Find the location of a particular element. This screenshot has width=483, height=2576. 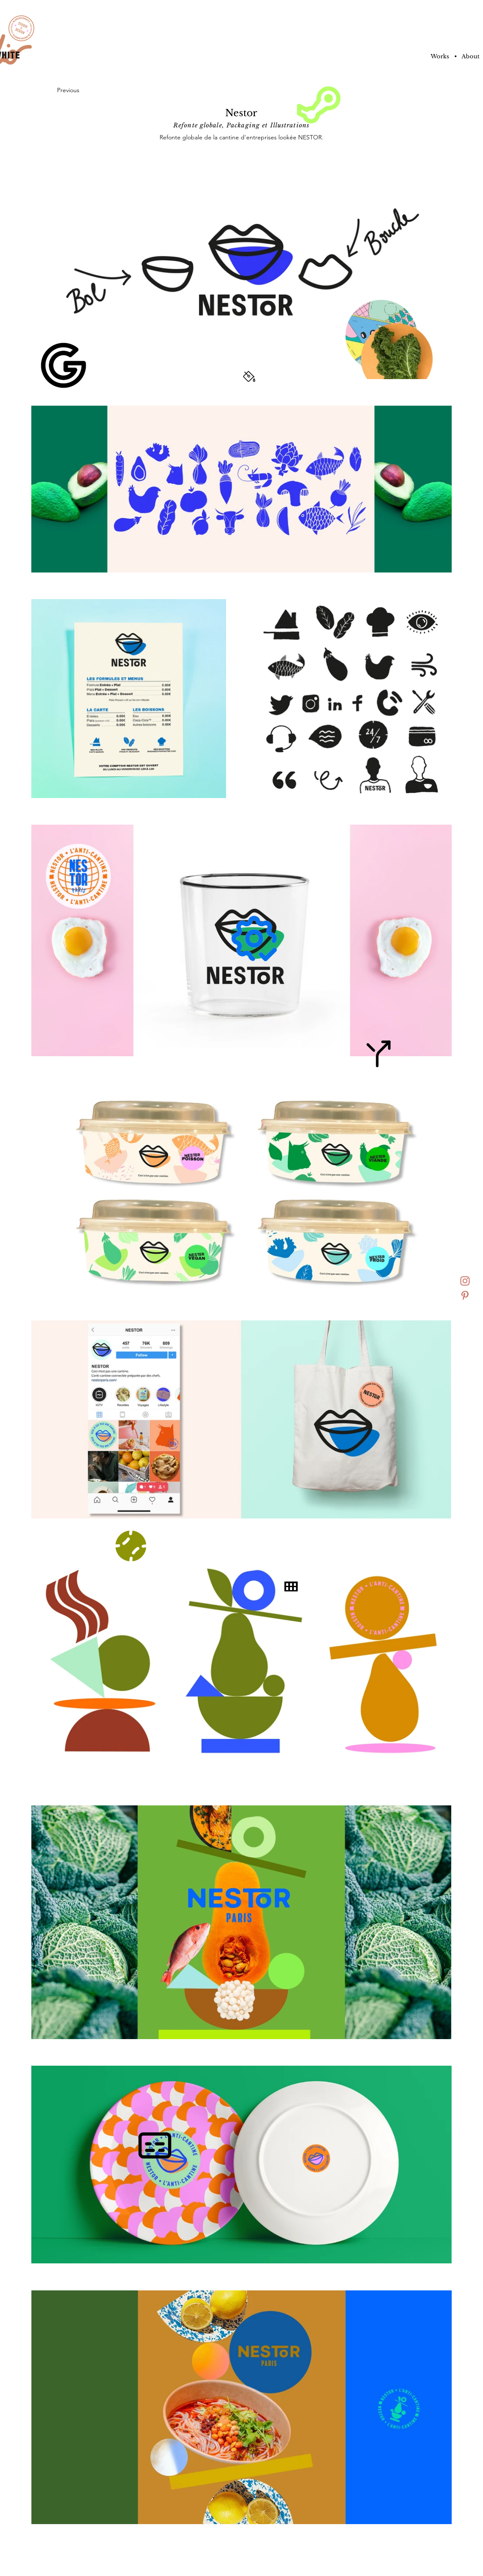

view baseball or sports content is located at coordinates (131, 1546).